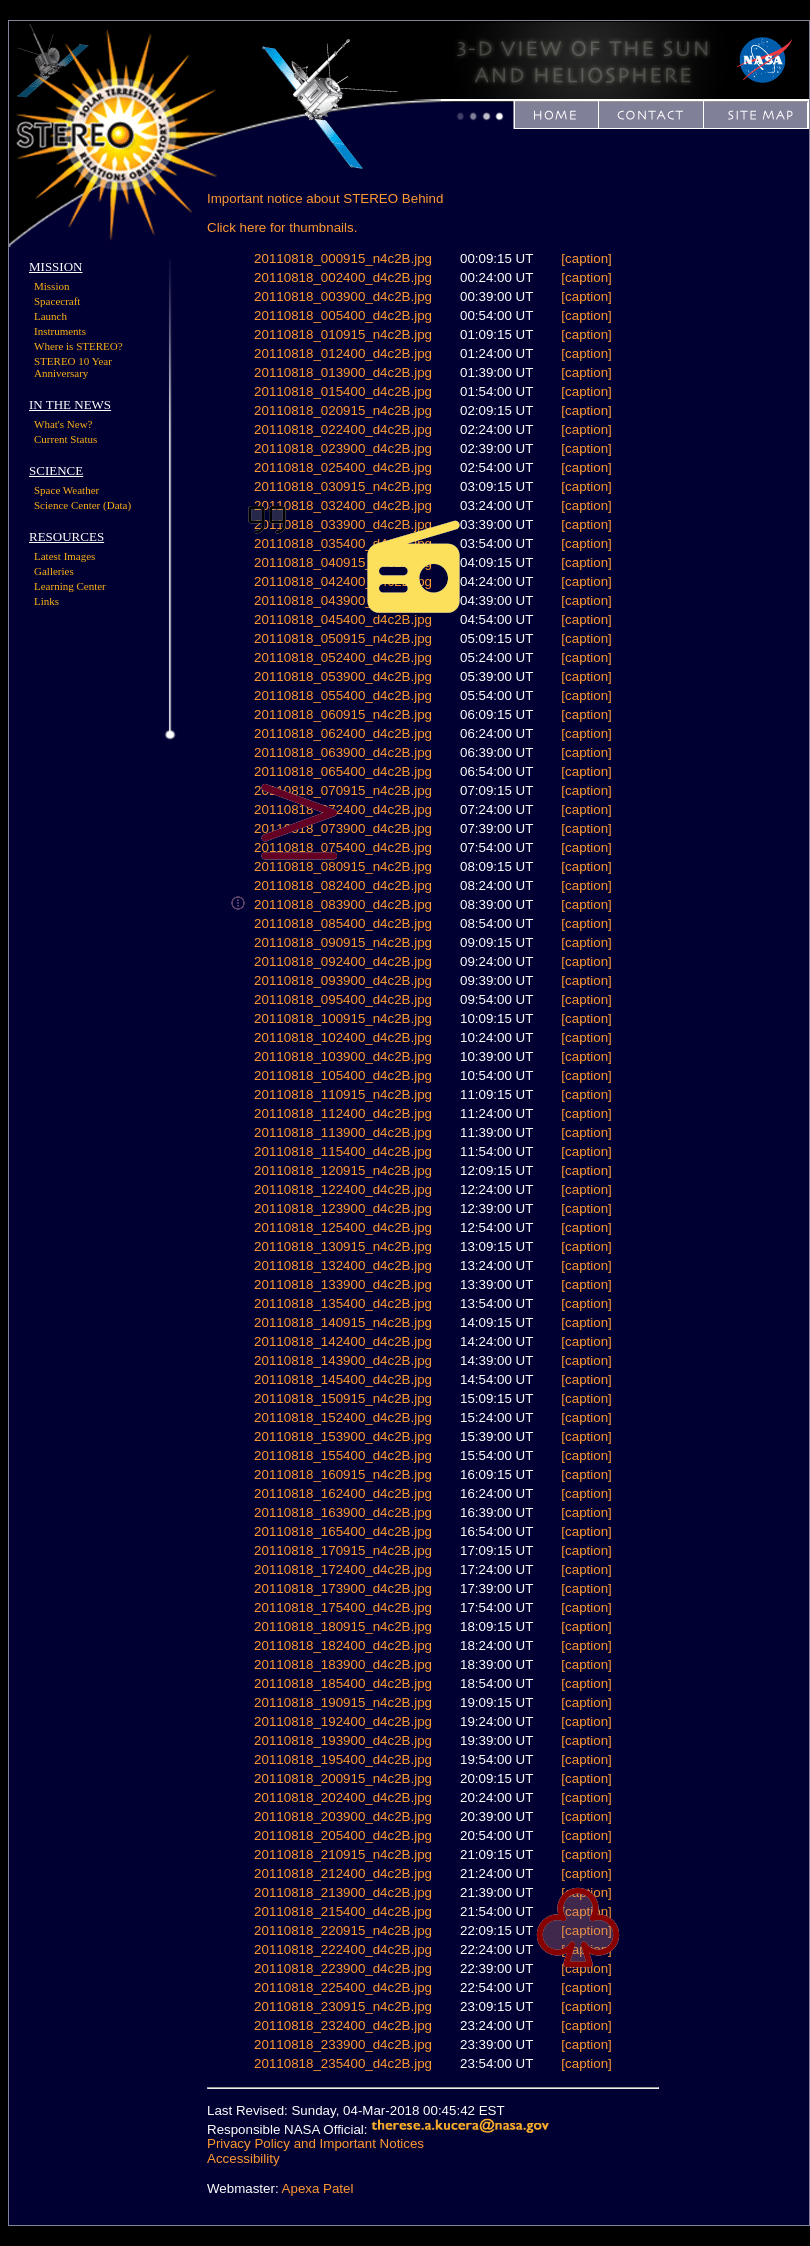 The image size is (810, 2246). I want to click on represents the clubs suit in a card game, so click(578, 1929).